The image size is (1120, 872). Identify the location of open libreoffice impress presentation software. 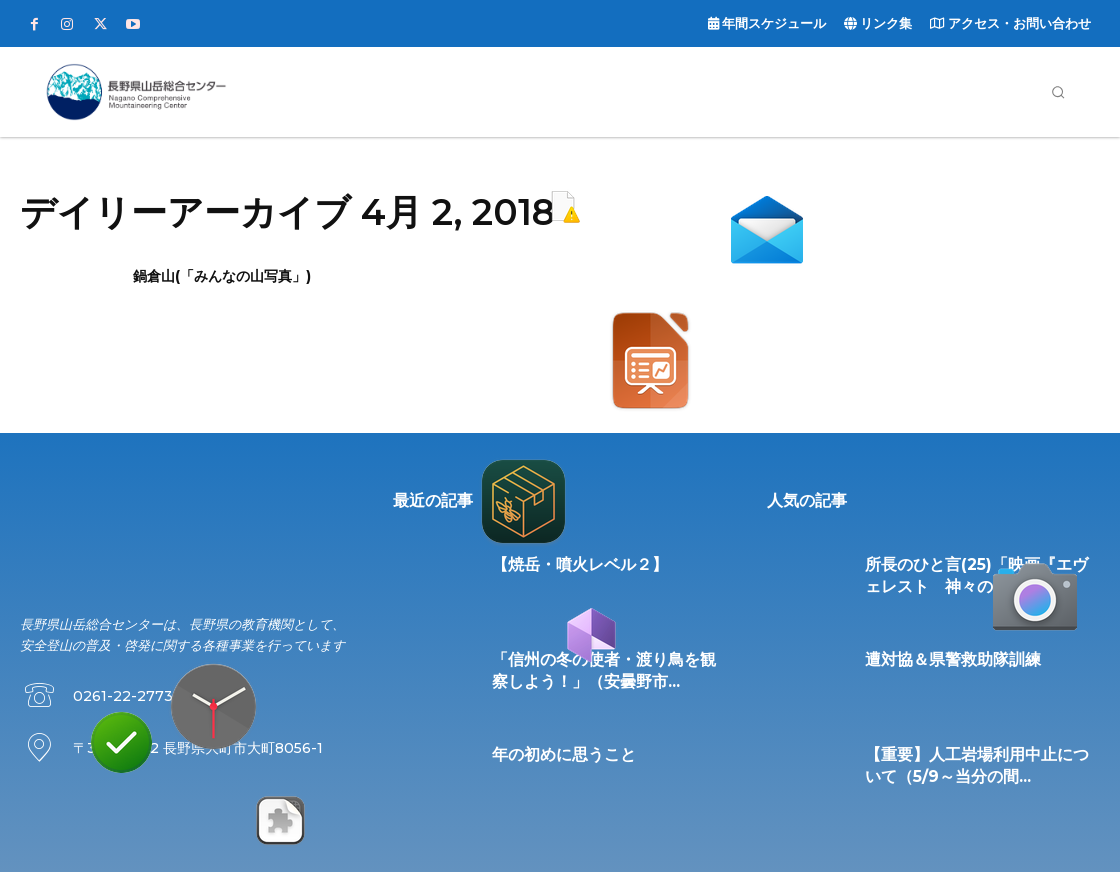
(650, 360).